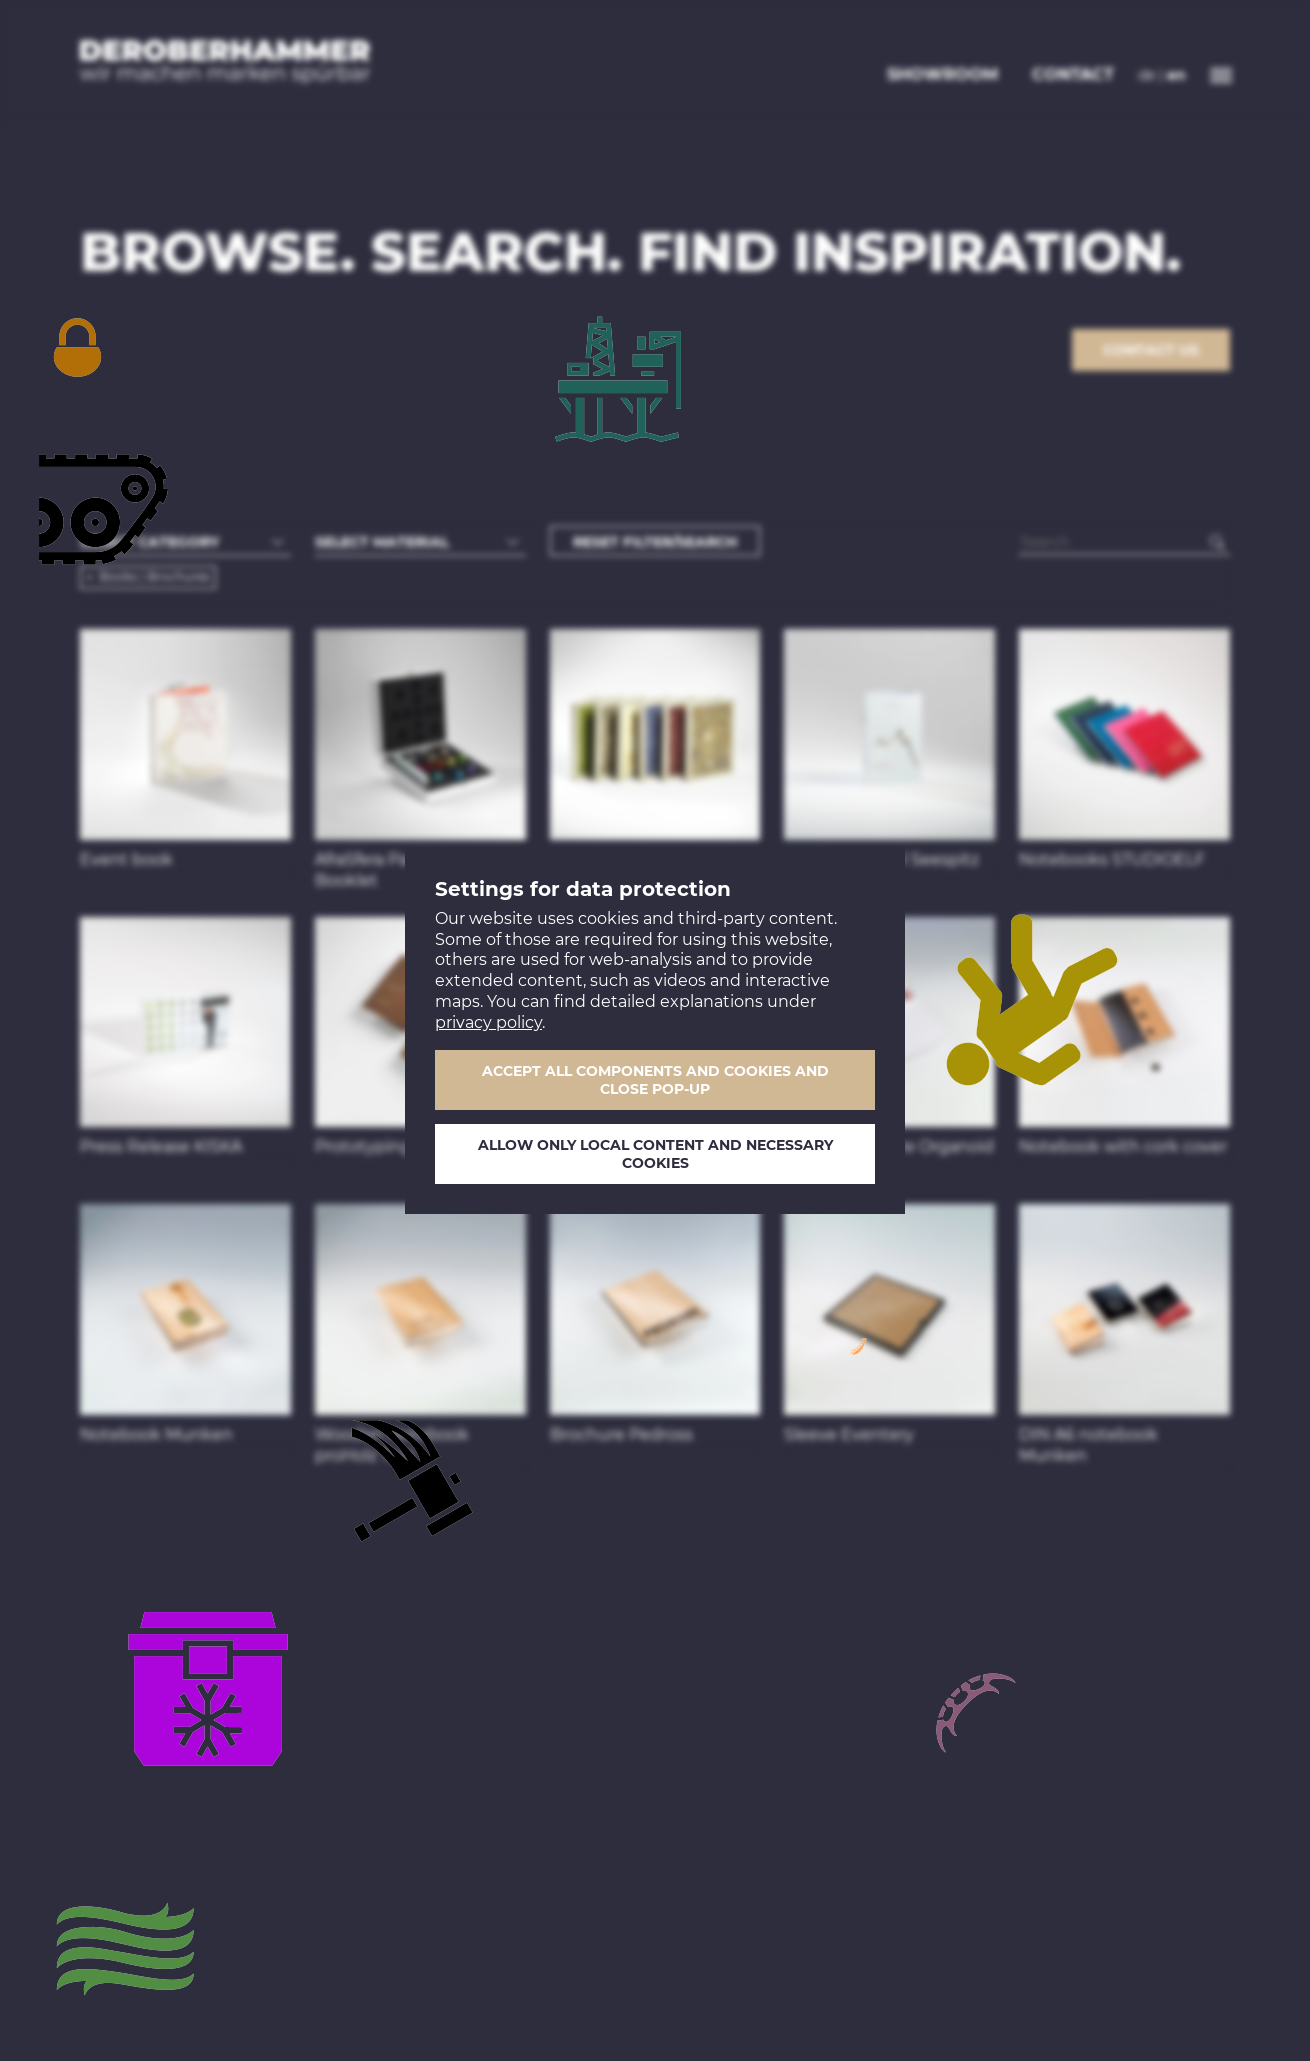  I want to click on select peas as an ingredient, so click(858, 1346).